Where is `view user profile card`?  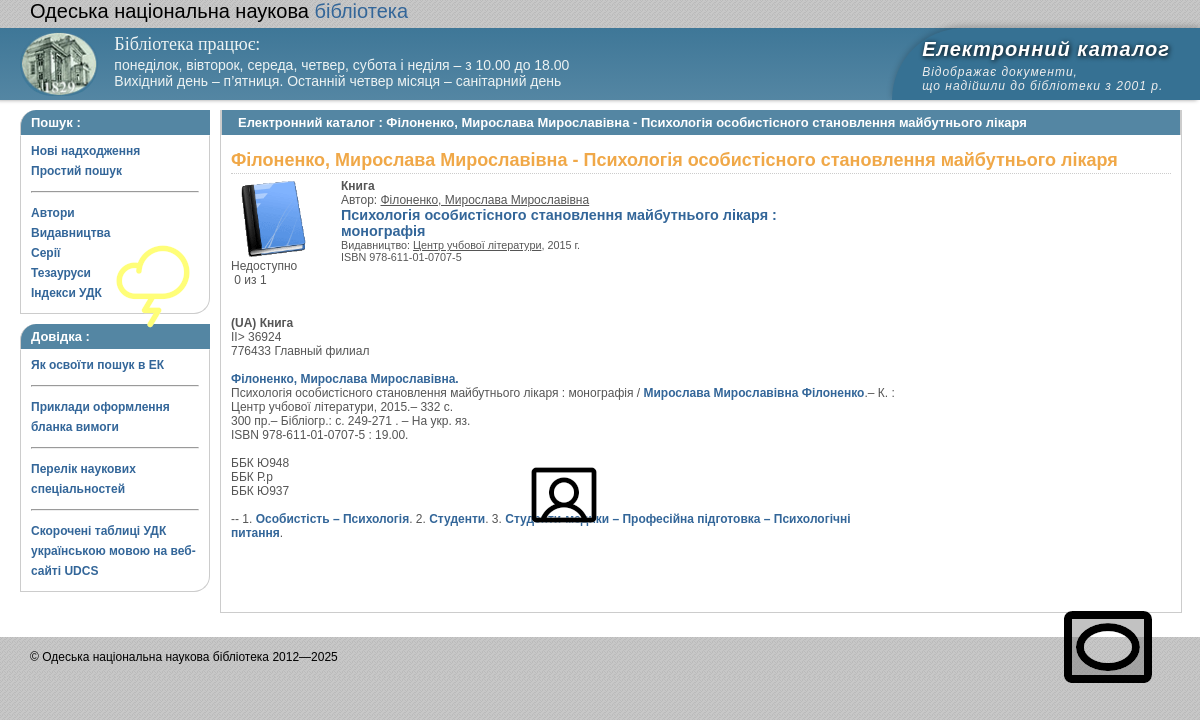 view user profile card is located at coordinates (564, 495).